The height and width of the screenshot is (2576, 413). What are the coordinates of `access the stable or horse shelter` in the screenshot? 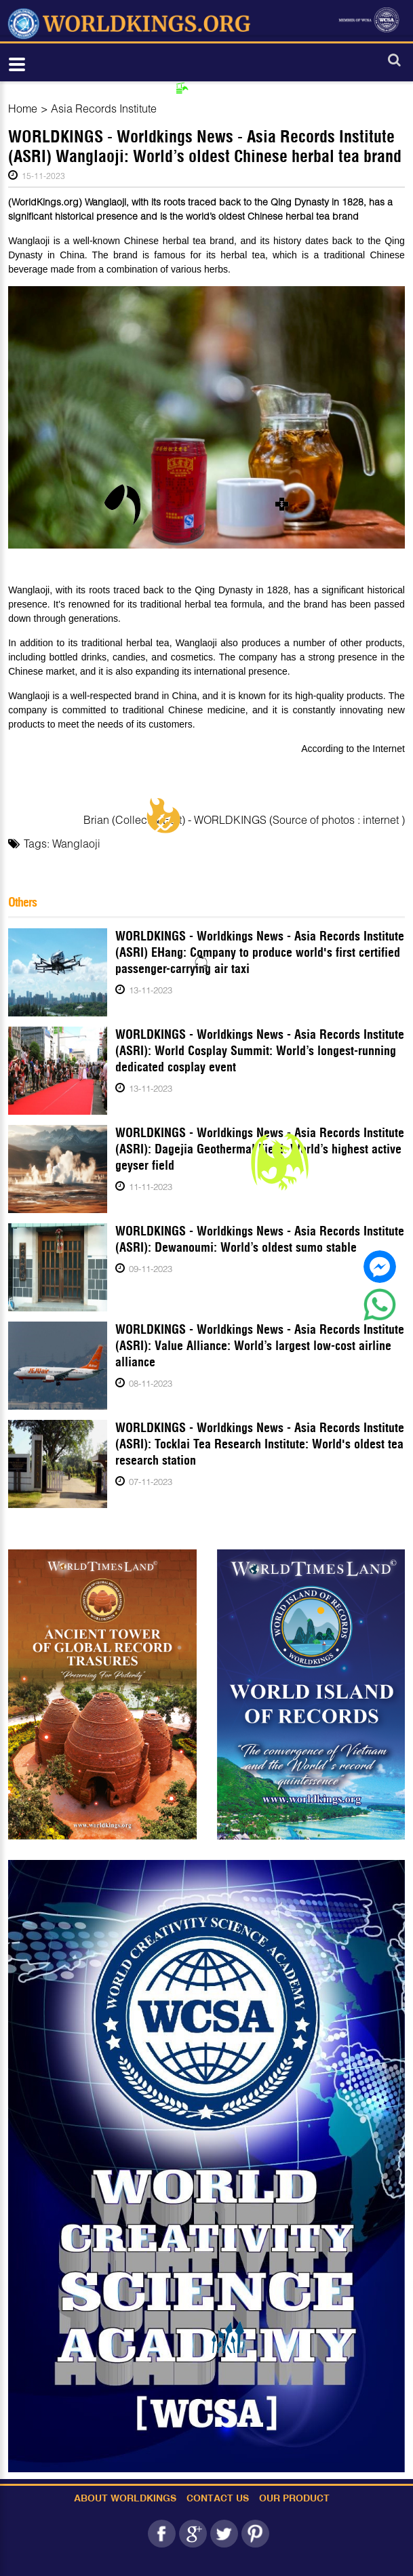 It's located at (182, 87).